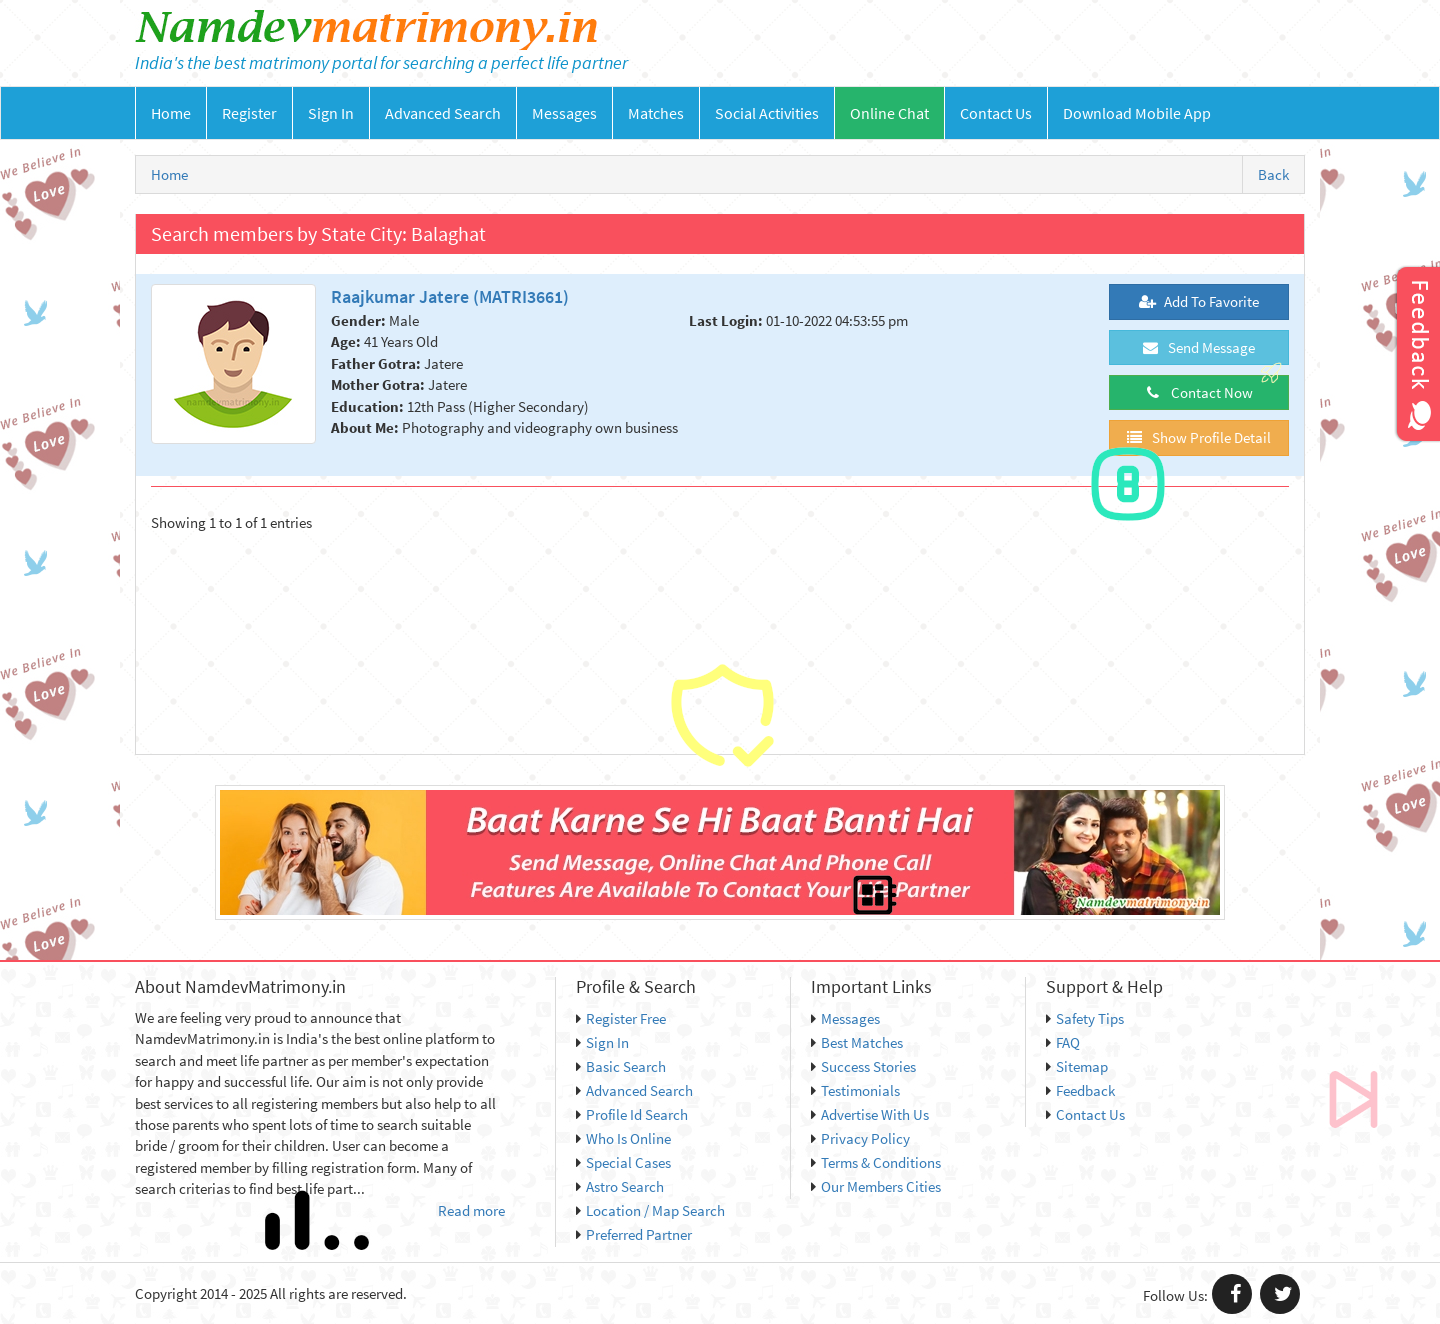 This screenshot has width=1440, height=1324. Describe the element at coordinates (722, 715) in the screenshot. I see `indicates verified or secure status` at that location.